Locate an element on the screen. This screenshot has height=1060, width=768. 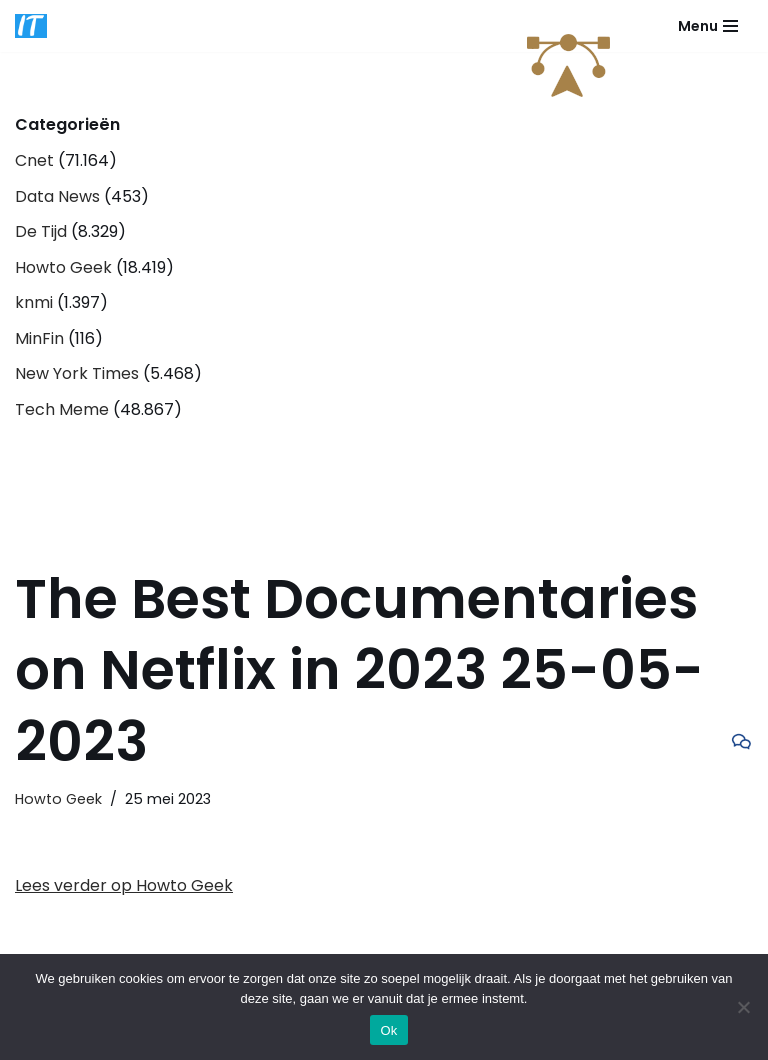
open WeChat messaging app is located at coordinates (741, 741).